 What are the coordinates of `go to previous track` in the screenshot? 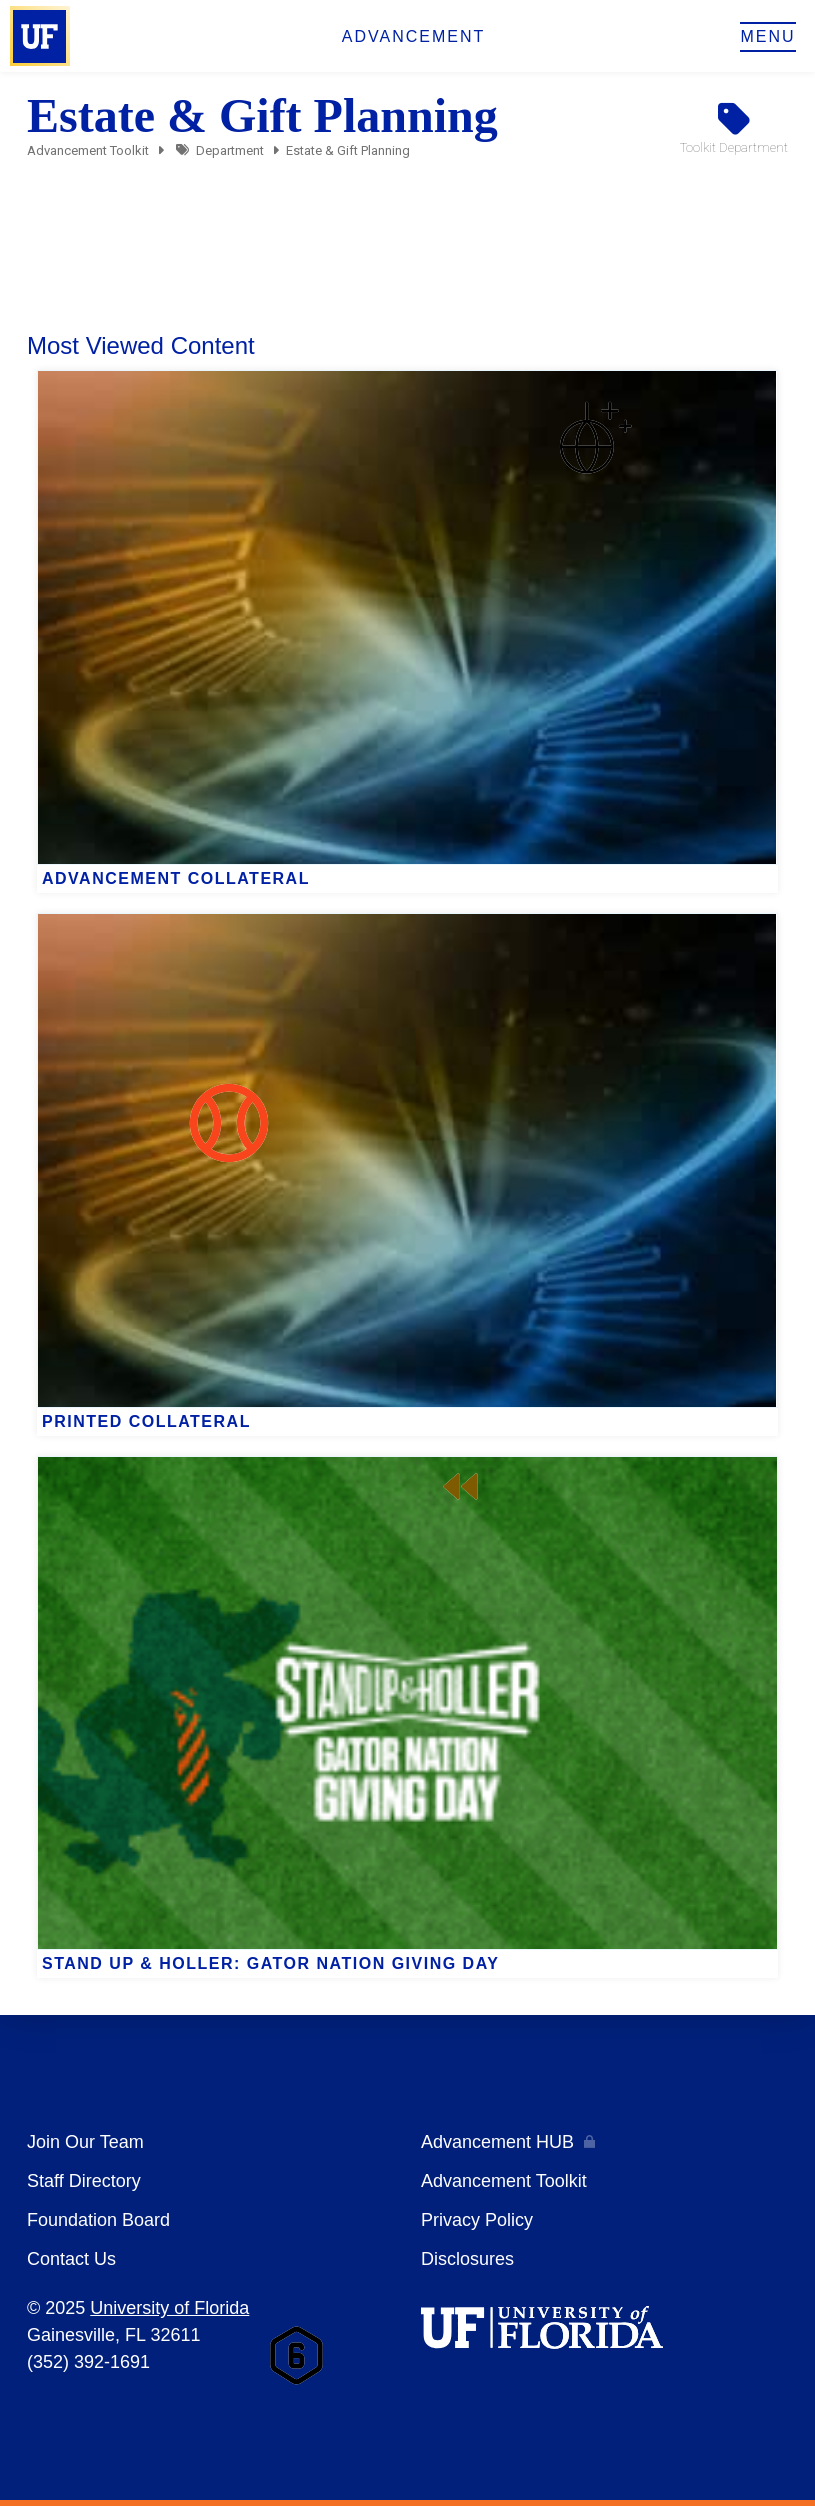 It's located at (461, 1486).